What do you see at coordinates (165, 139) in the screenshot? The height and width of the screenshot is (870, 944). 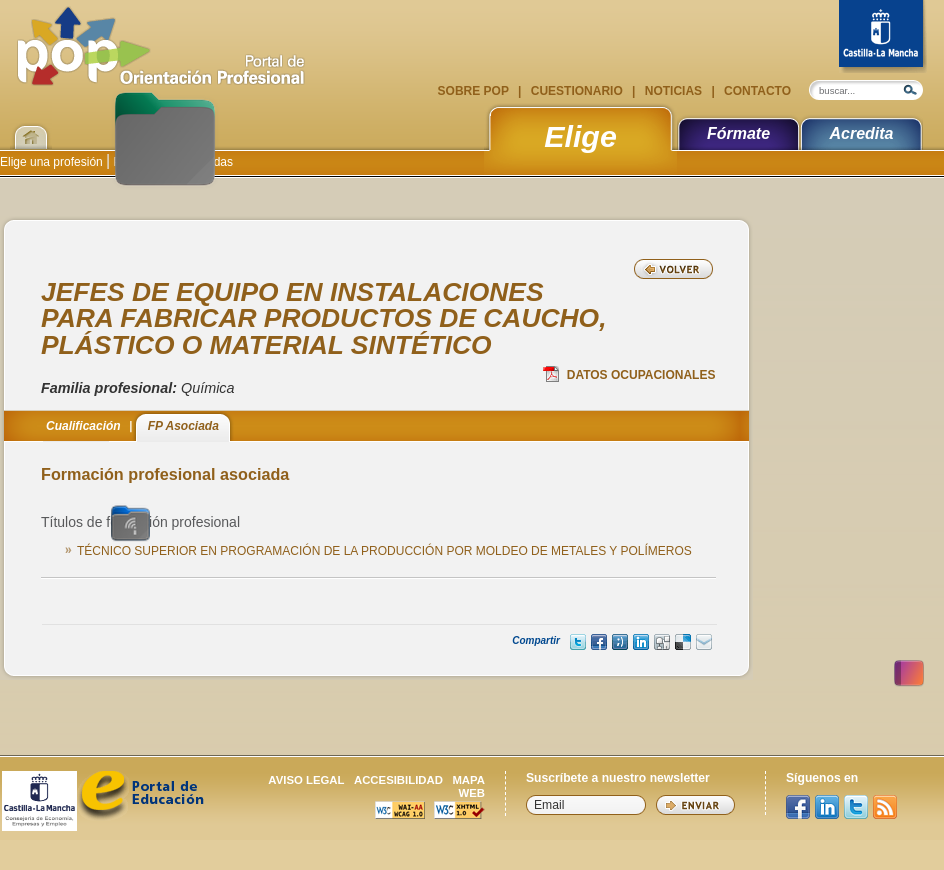 I see `open folder to view contents` at bounding box center [165, 139].